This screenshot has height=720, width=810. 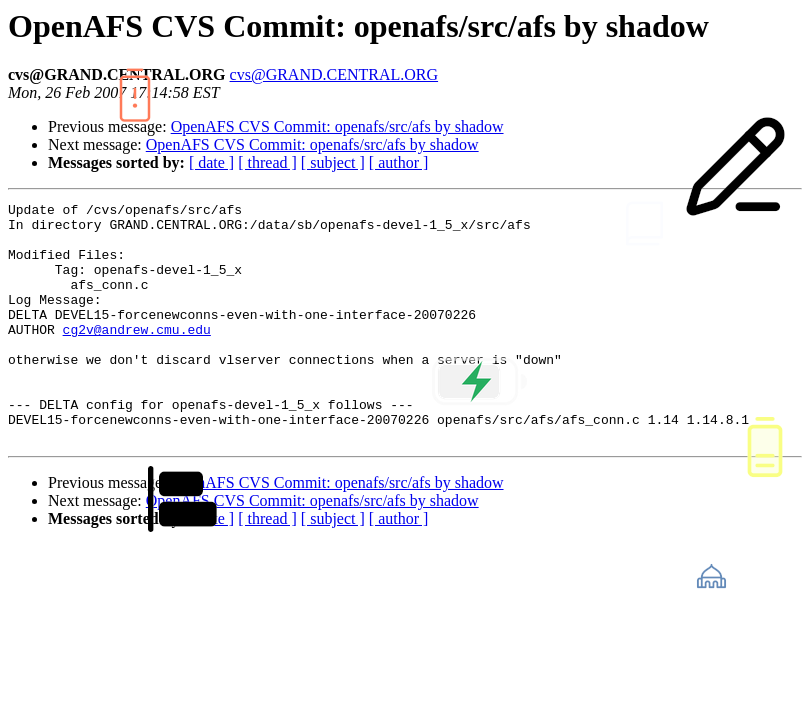 What do you see at coordinates (135, 96) in the screenshot?
I see `indicates low battery warning` at bounding box center [135, 96].